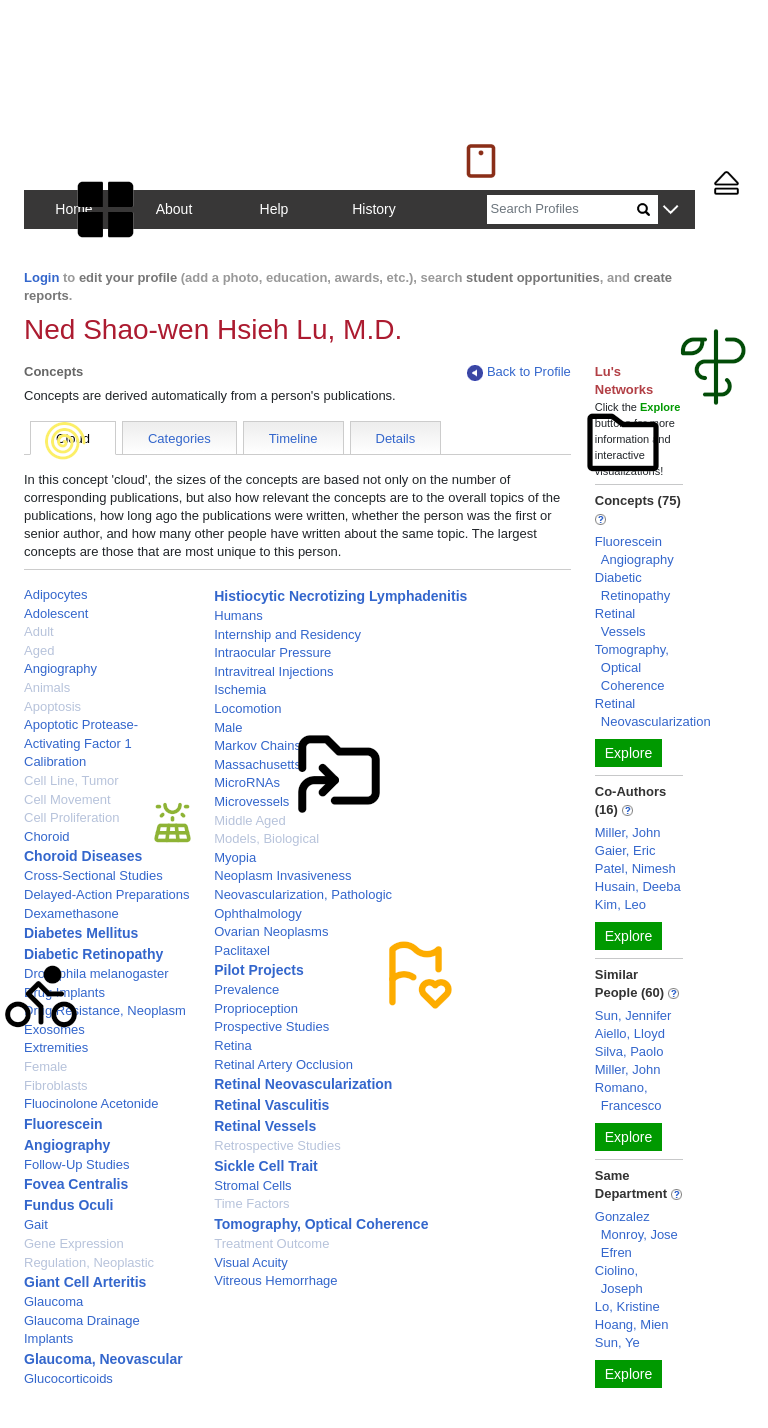 The image size is (768, 1428). I want to click on open a folder to view its contents, so click(623, 441).